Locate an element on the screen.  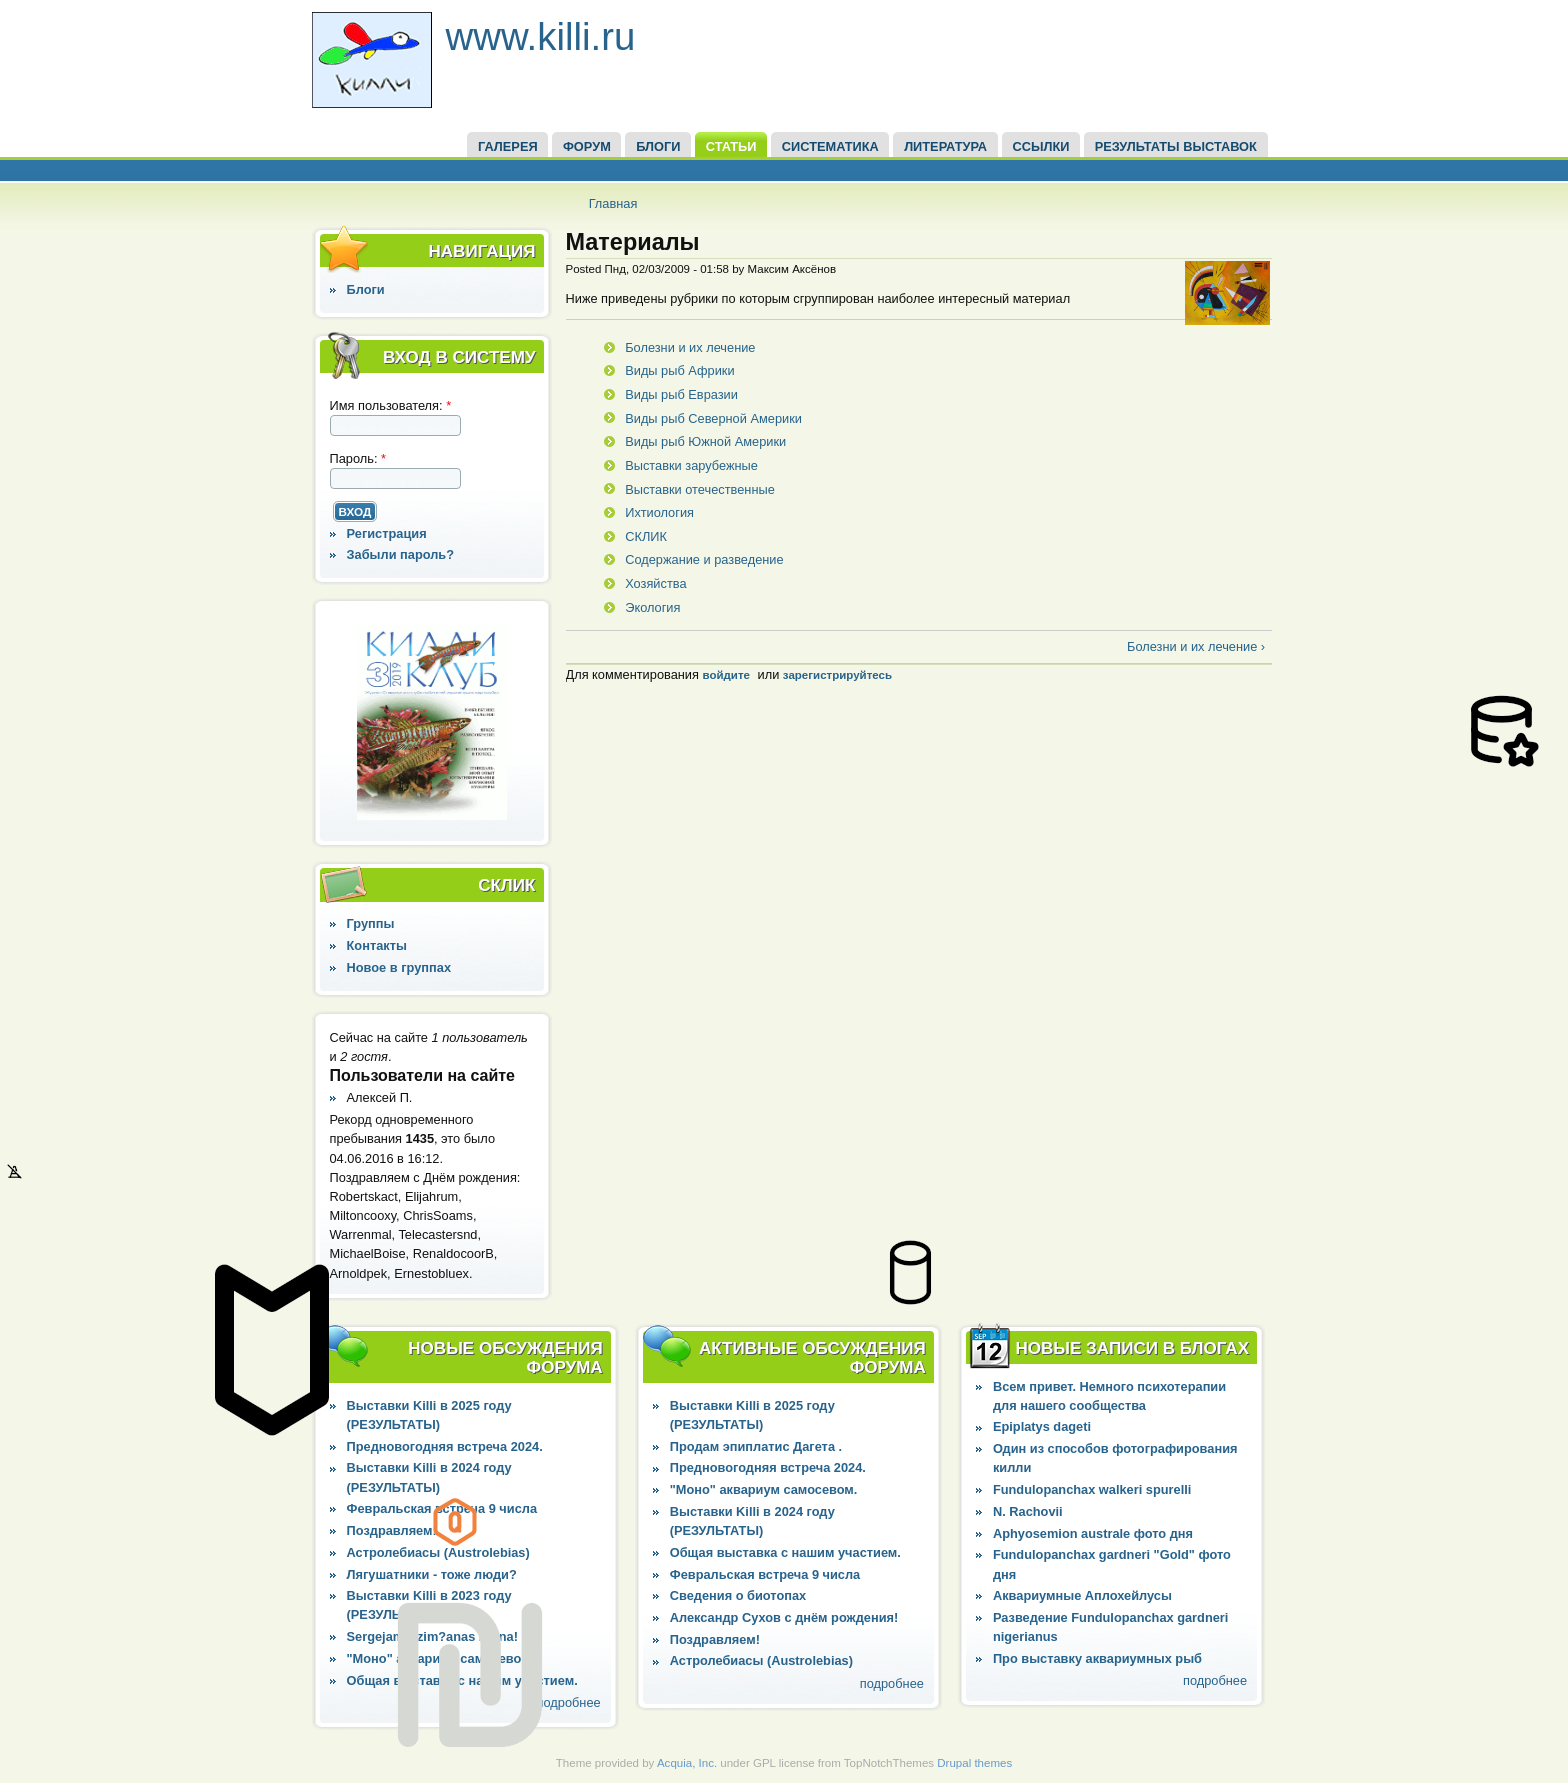
mark a database as a favorite is located at coordinates (1501, 729).